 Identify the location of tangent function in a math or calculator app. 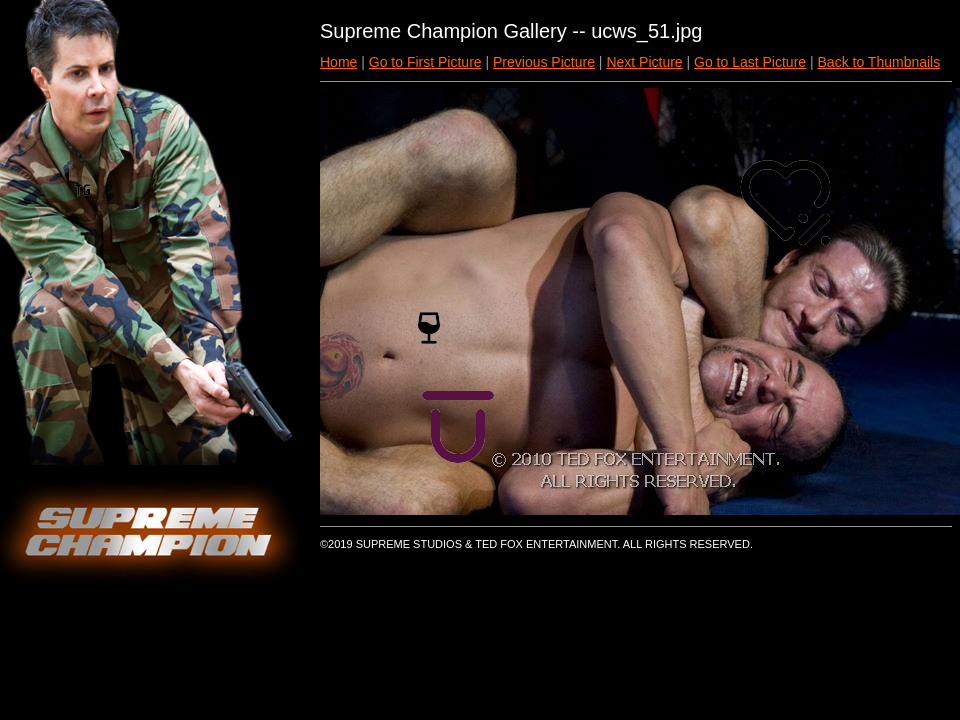
(82, 190).